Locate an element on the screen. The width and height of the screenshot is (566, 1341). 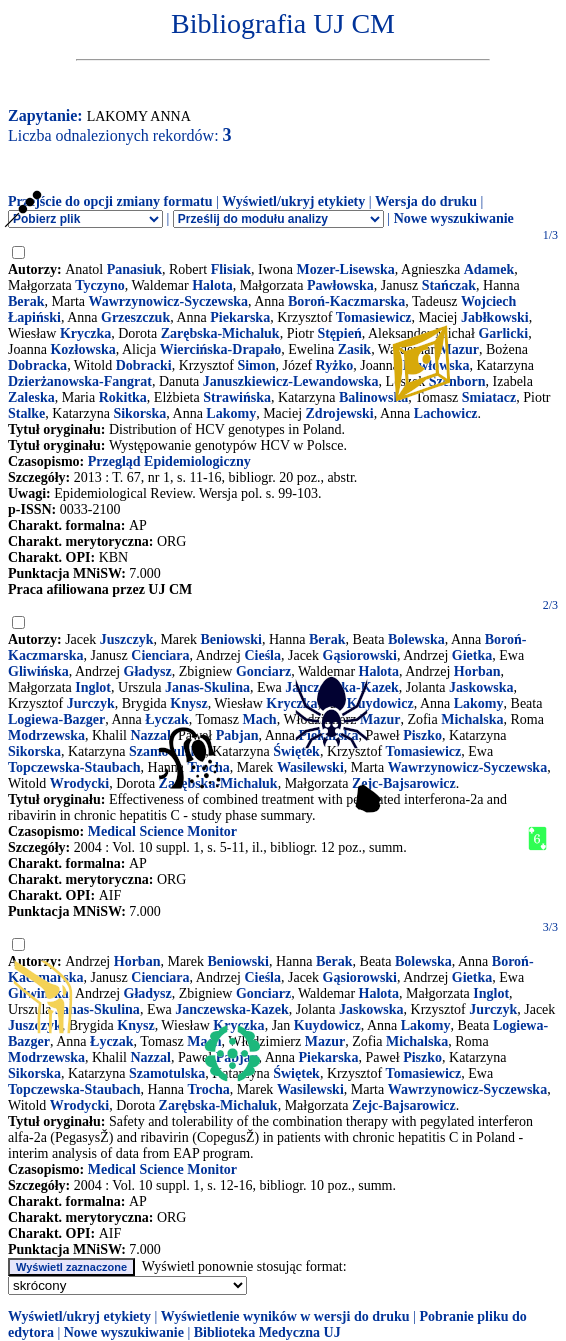
view knee or leg injury details is located at coordinates (50, 997).